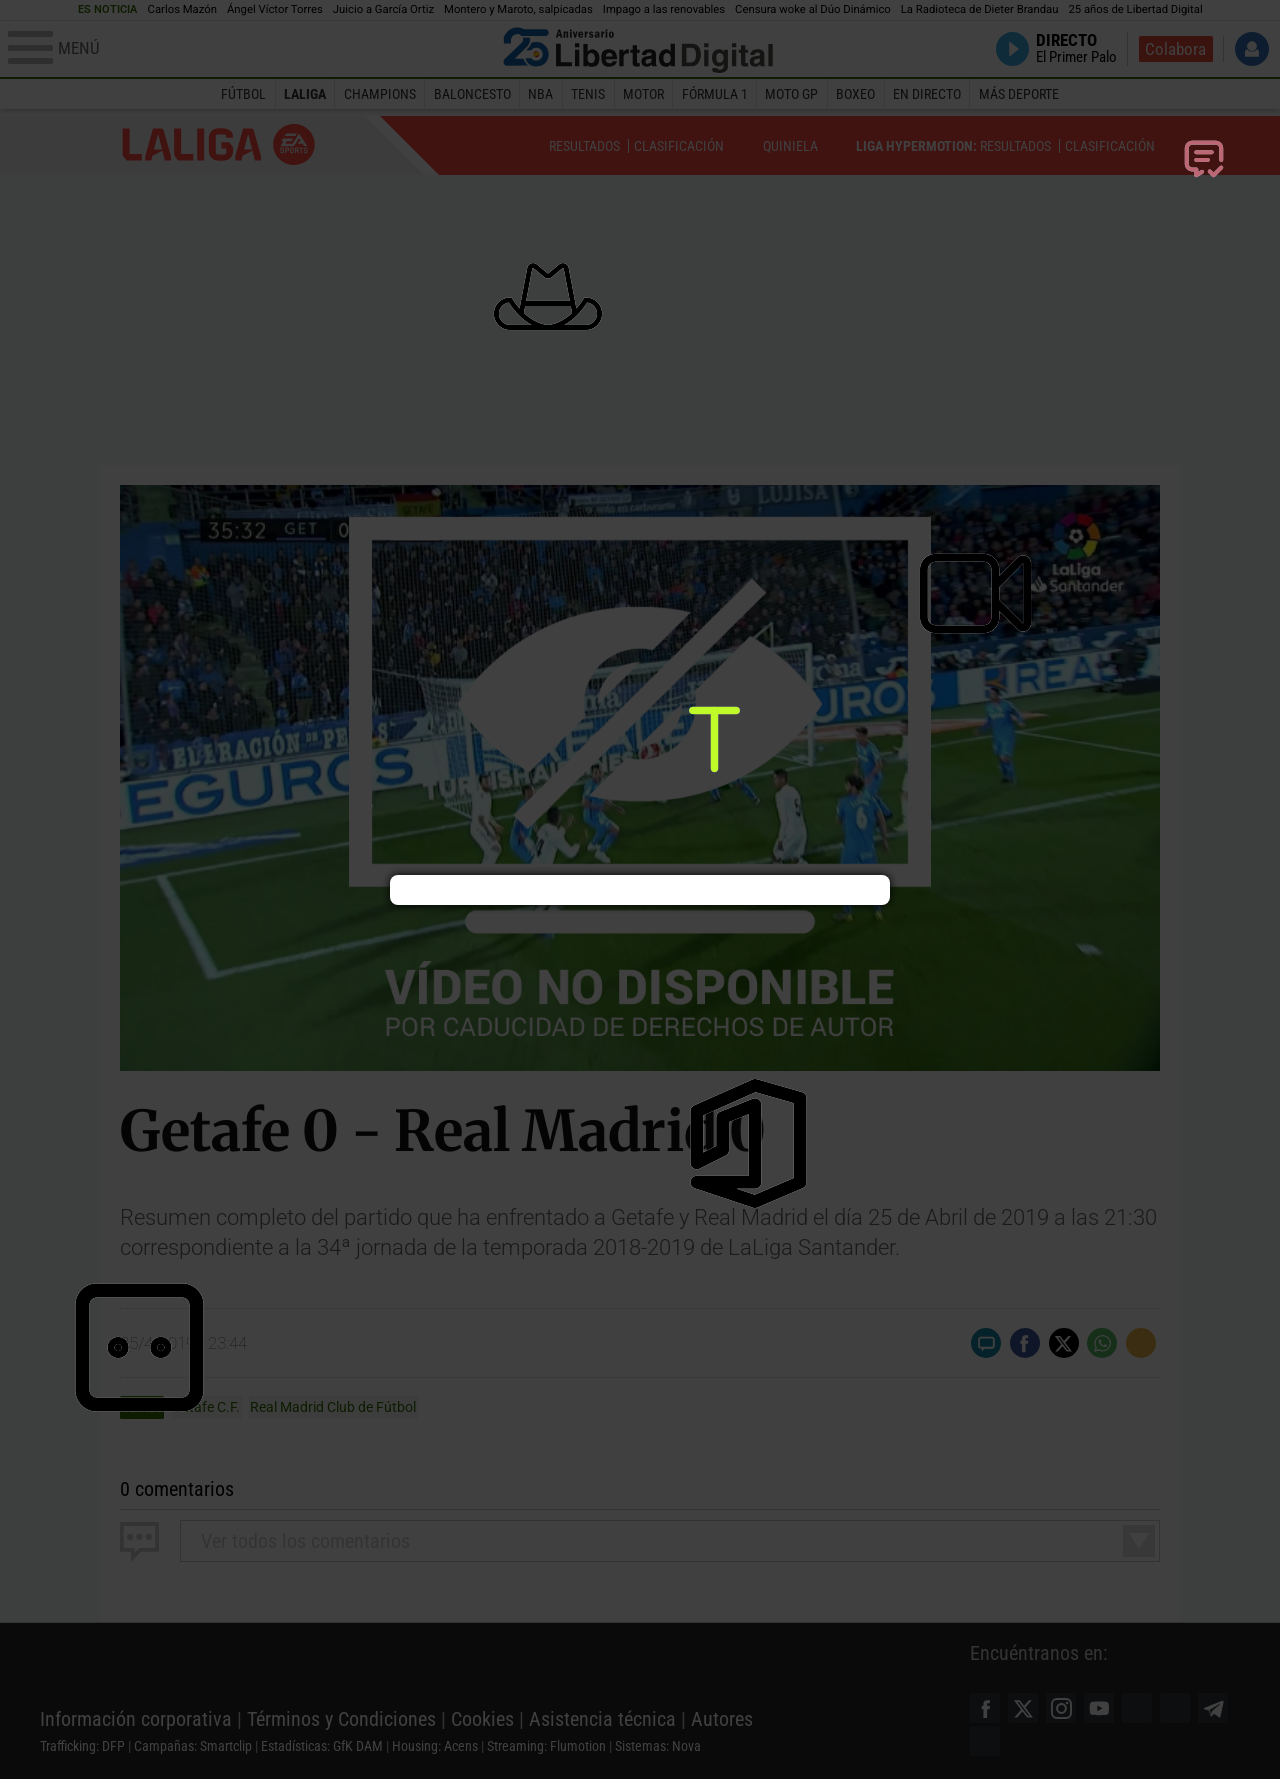  I want to click on select western or country theme, so click(548, 300).